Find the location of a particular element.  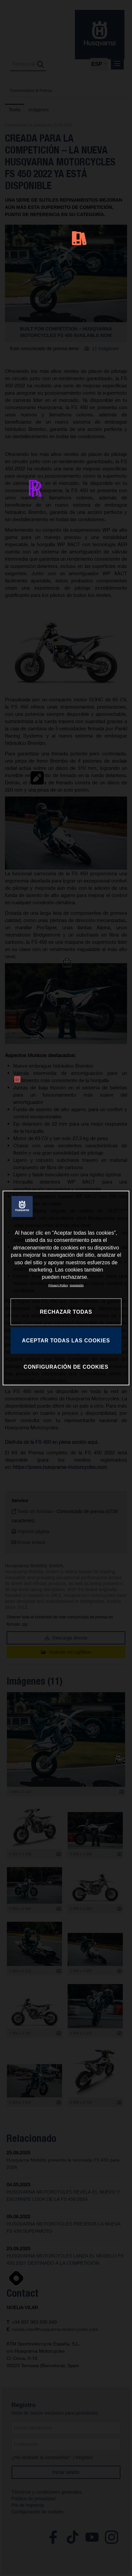

visit the Anta sports brand website is located at coordinates (38, 1035).